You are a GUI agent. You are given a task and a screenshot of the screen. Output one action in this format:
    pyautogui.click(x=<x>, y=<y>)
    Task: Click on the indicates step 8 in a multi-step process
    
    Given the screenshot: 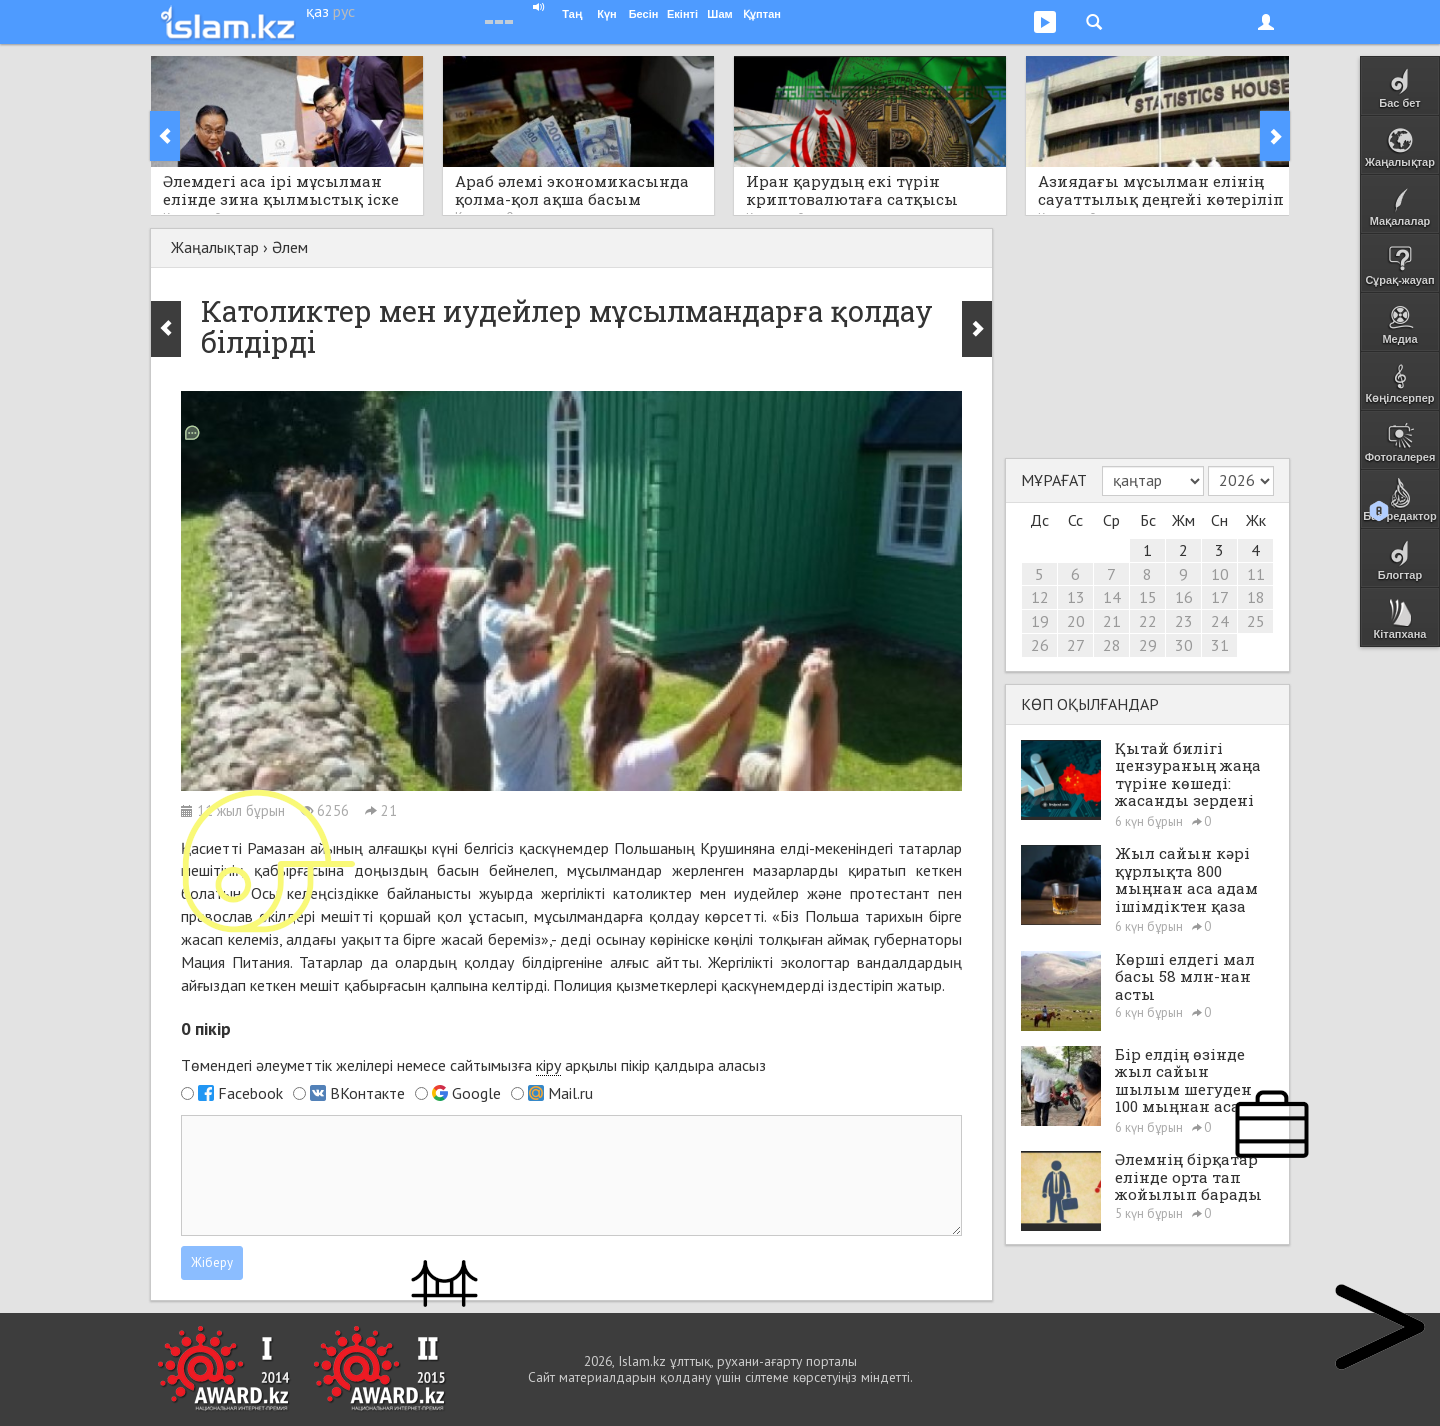 What is the action you would take?
    pyautogui.click(x=1379, y=511)
    